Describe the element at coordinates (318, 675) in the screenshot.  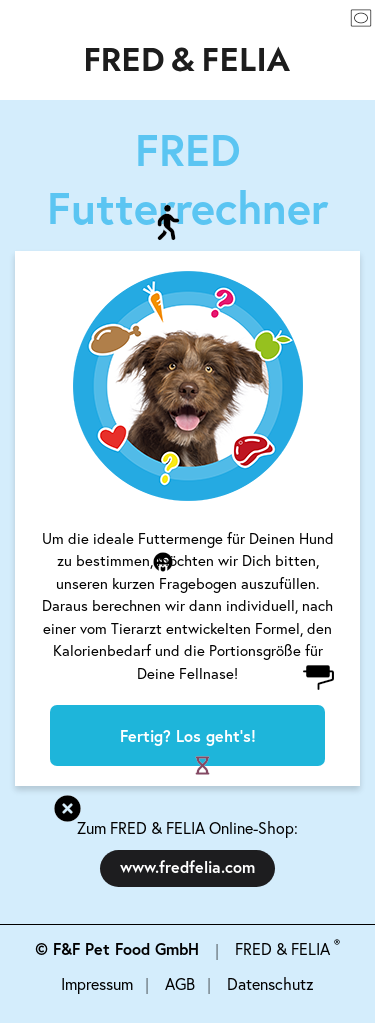
I see `customize theme or appearance settings` at that location.